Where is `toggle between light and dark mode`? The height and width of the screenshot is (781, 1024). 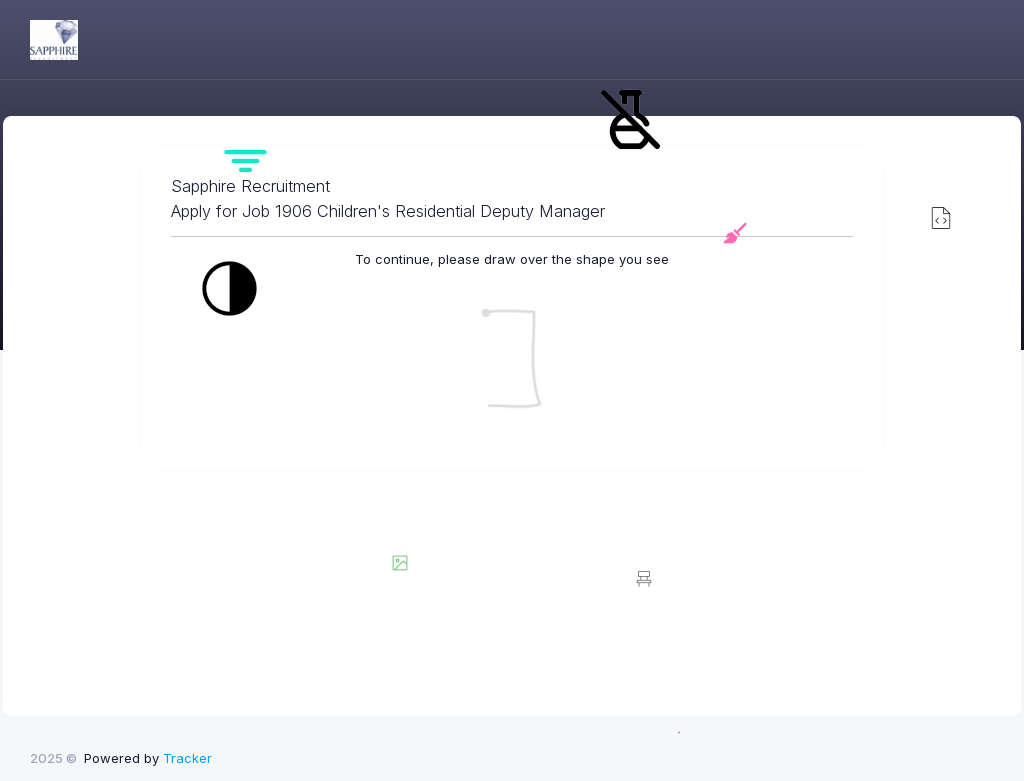
toggle between light and dark mode is located at coordinates (229, 288).